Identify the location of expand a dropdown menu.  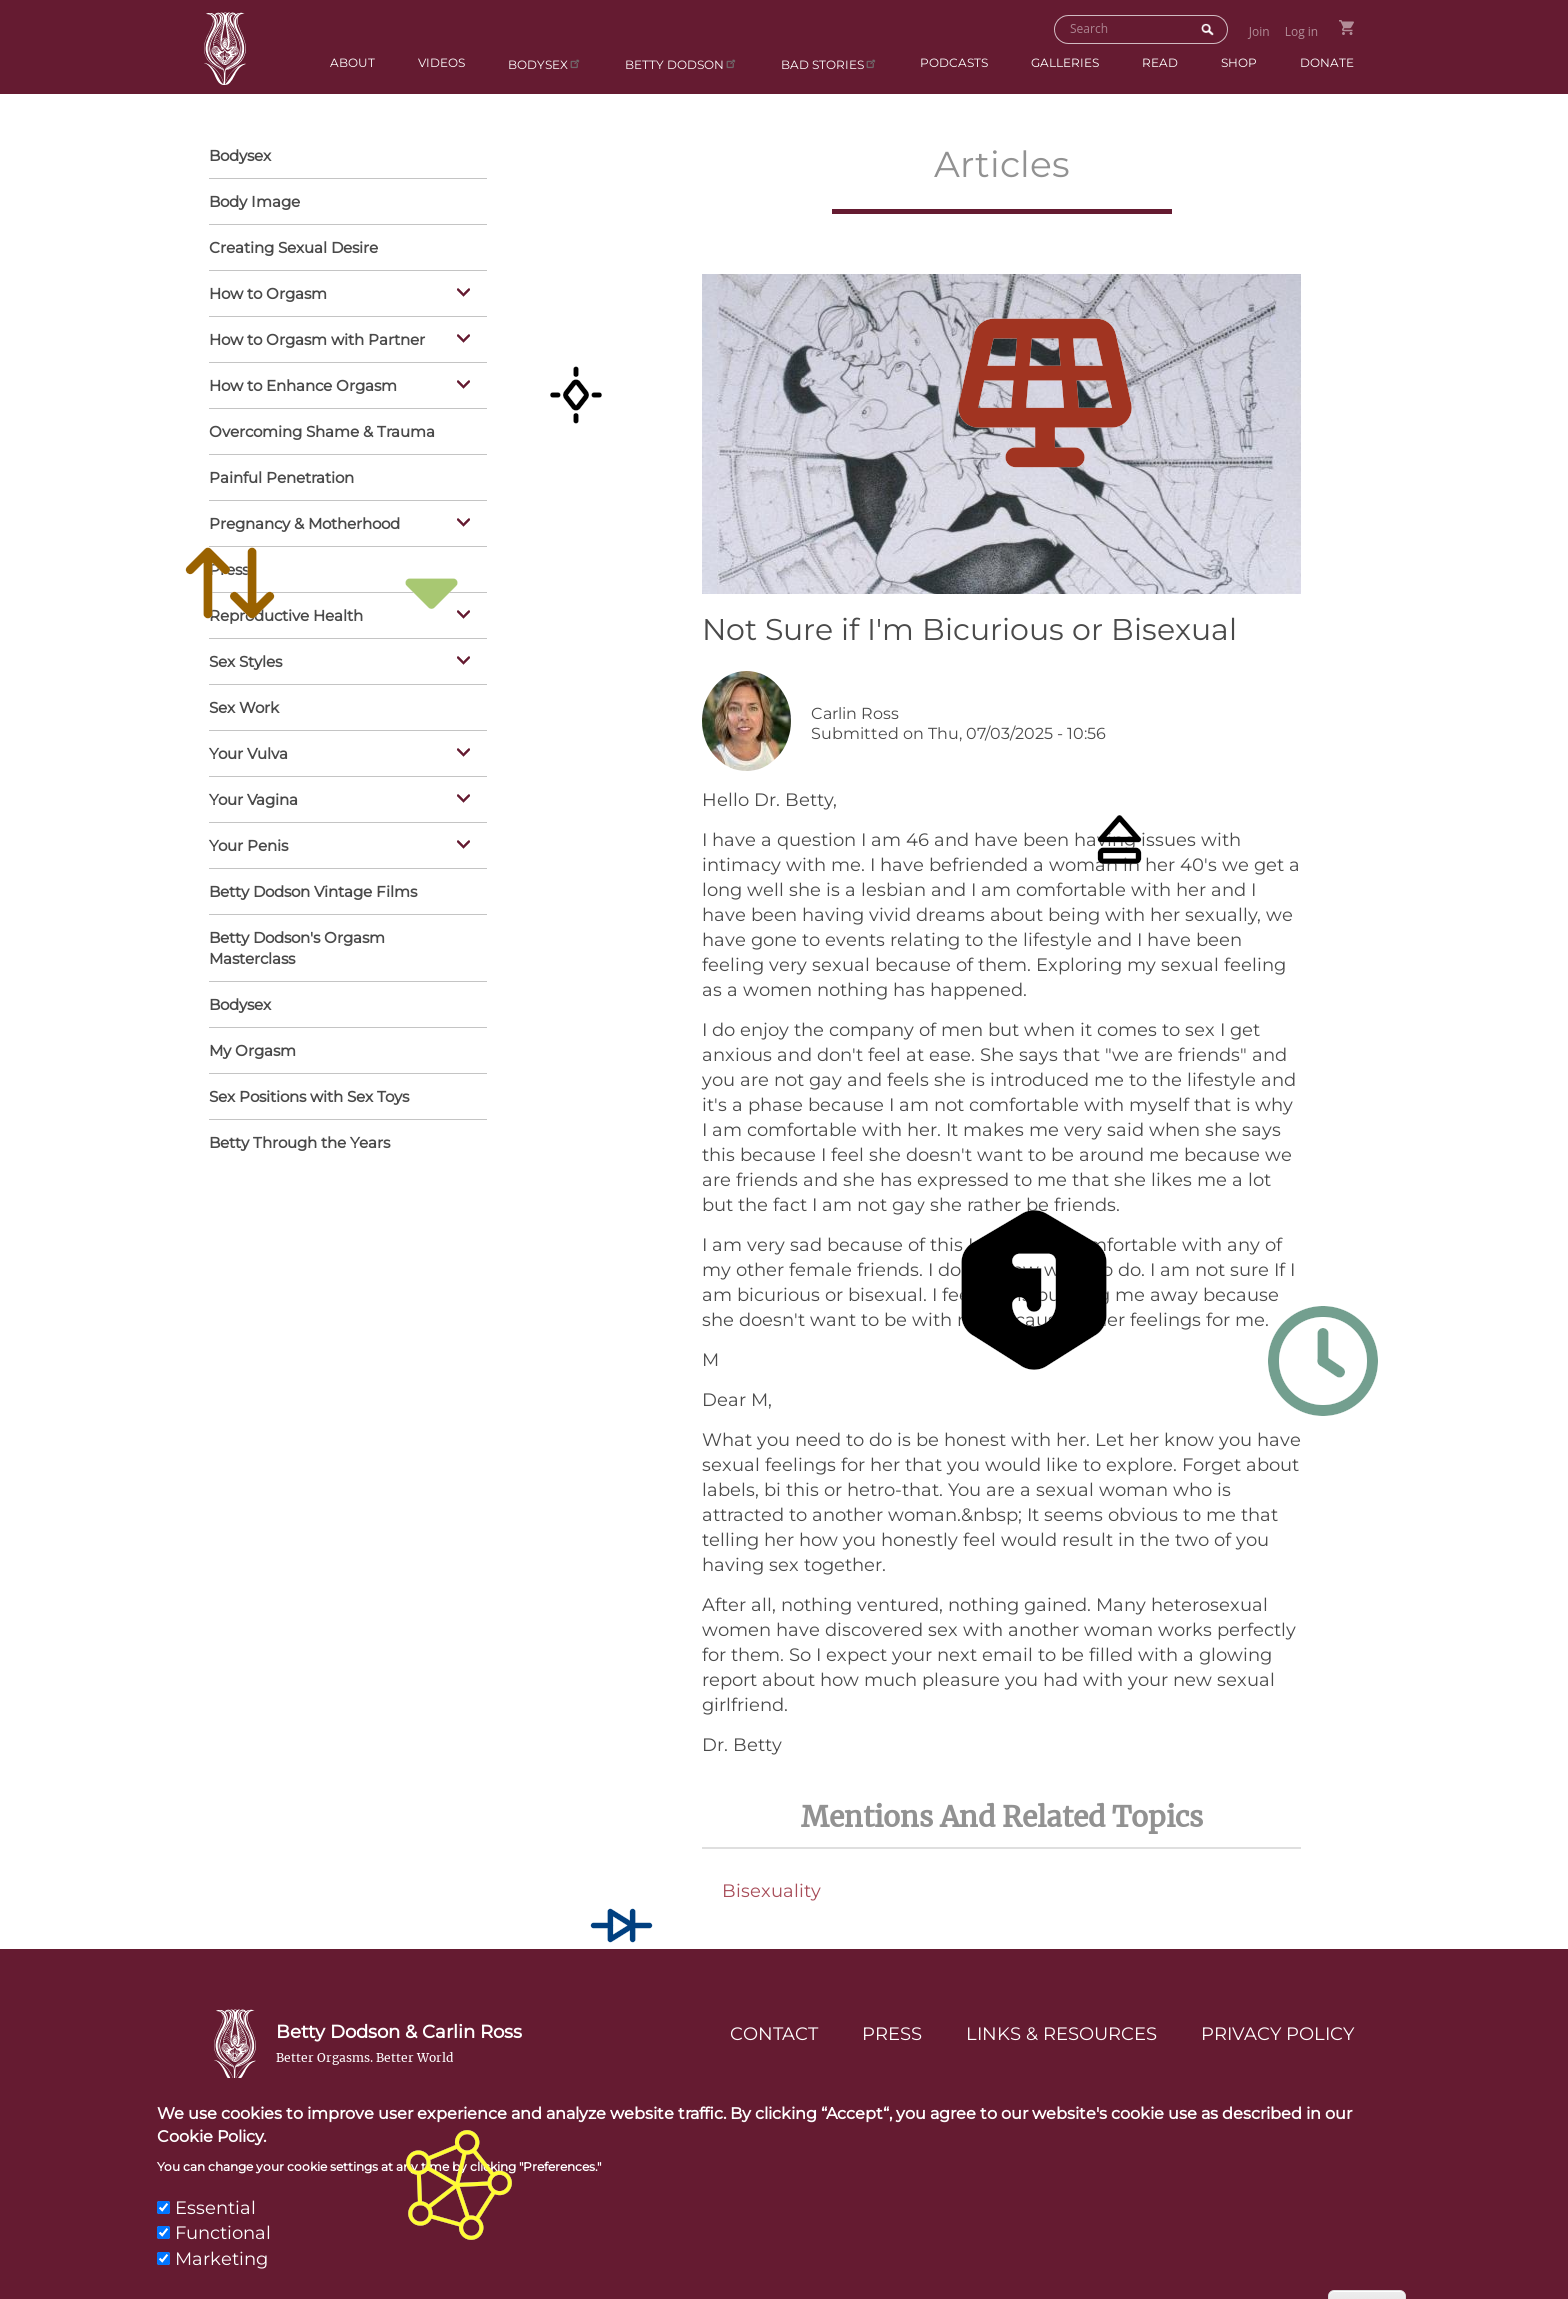
(431, 591).